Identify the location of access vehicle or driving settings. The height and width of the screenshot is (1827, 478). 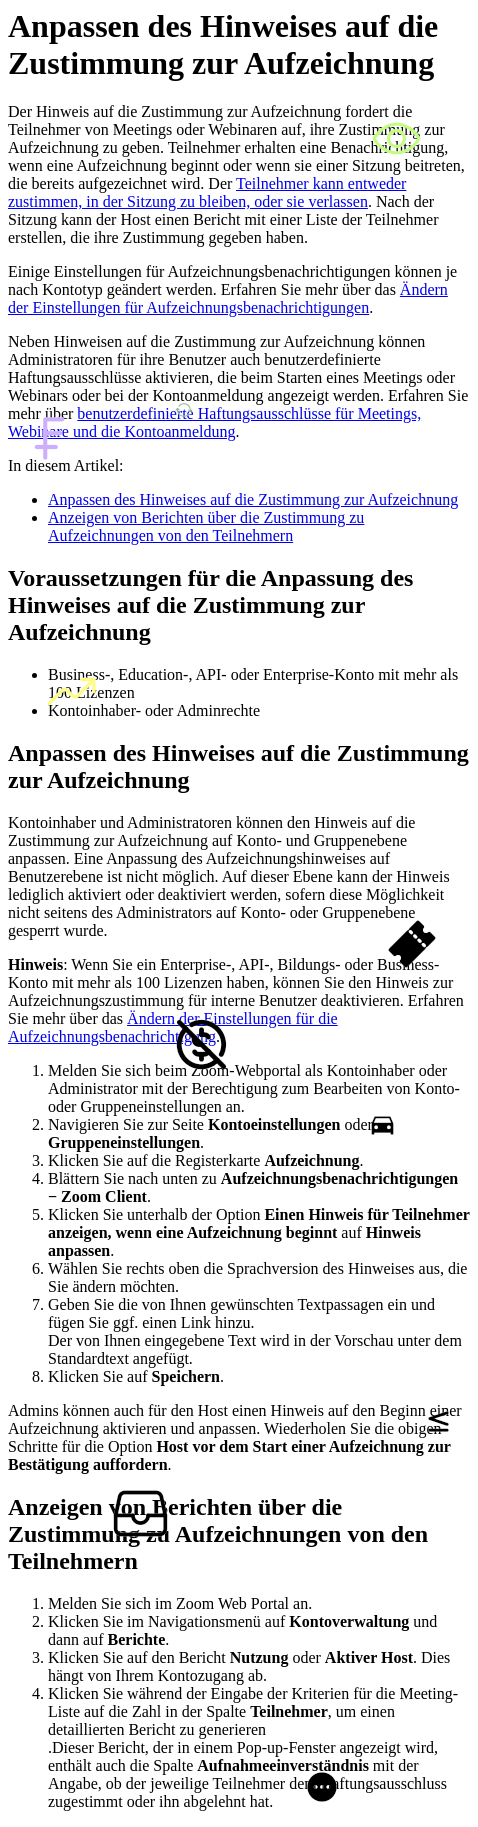
(382, 1125).